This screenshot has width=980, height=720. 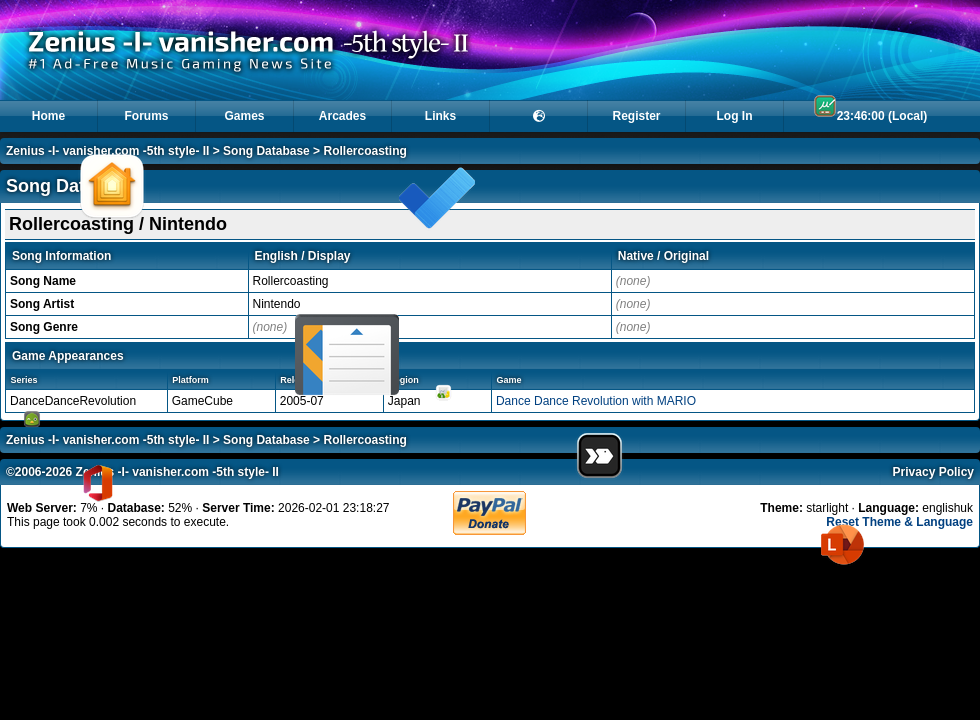 What do you see at coordinates (347, 356) in the screenshot?
I see `open task manager or running applications` at bounding box center [347, 356].